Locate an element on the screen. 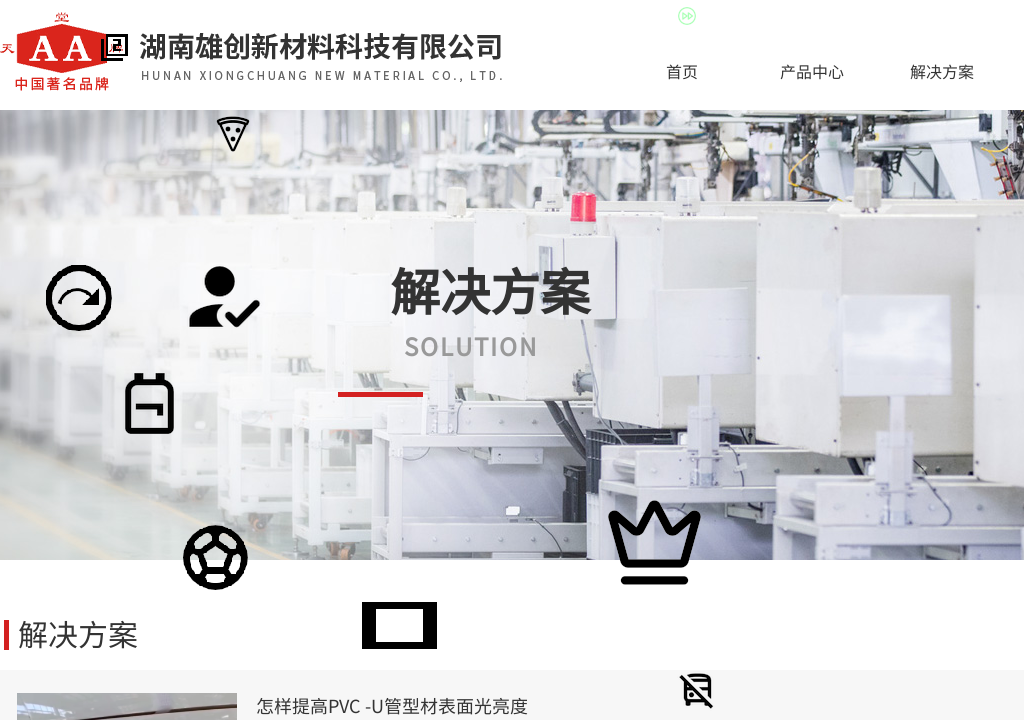 This screenshot has width=1024, height=720. user registration completed successfully is located at coordinates (223, 296).